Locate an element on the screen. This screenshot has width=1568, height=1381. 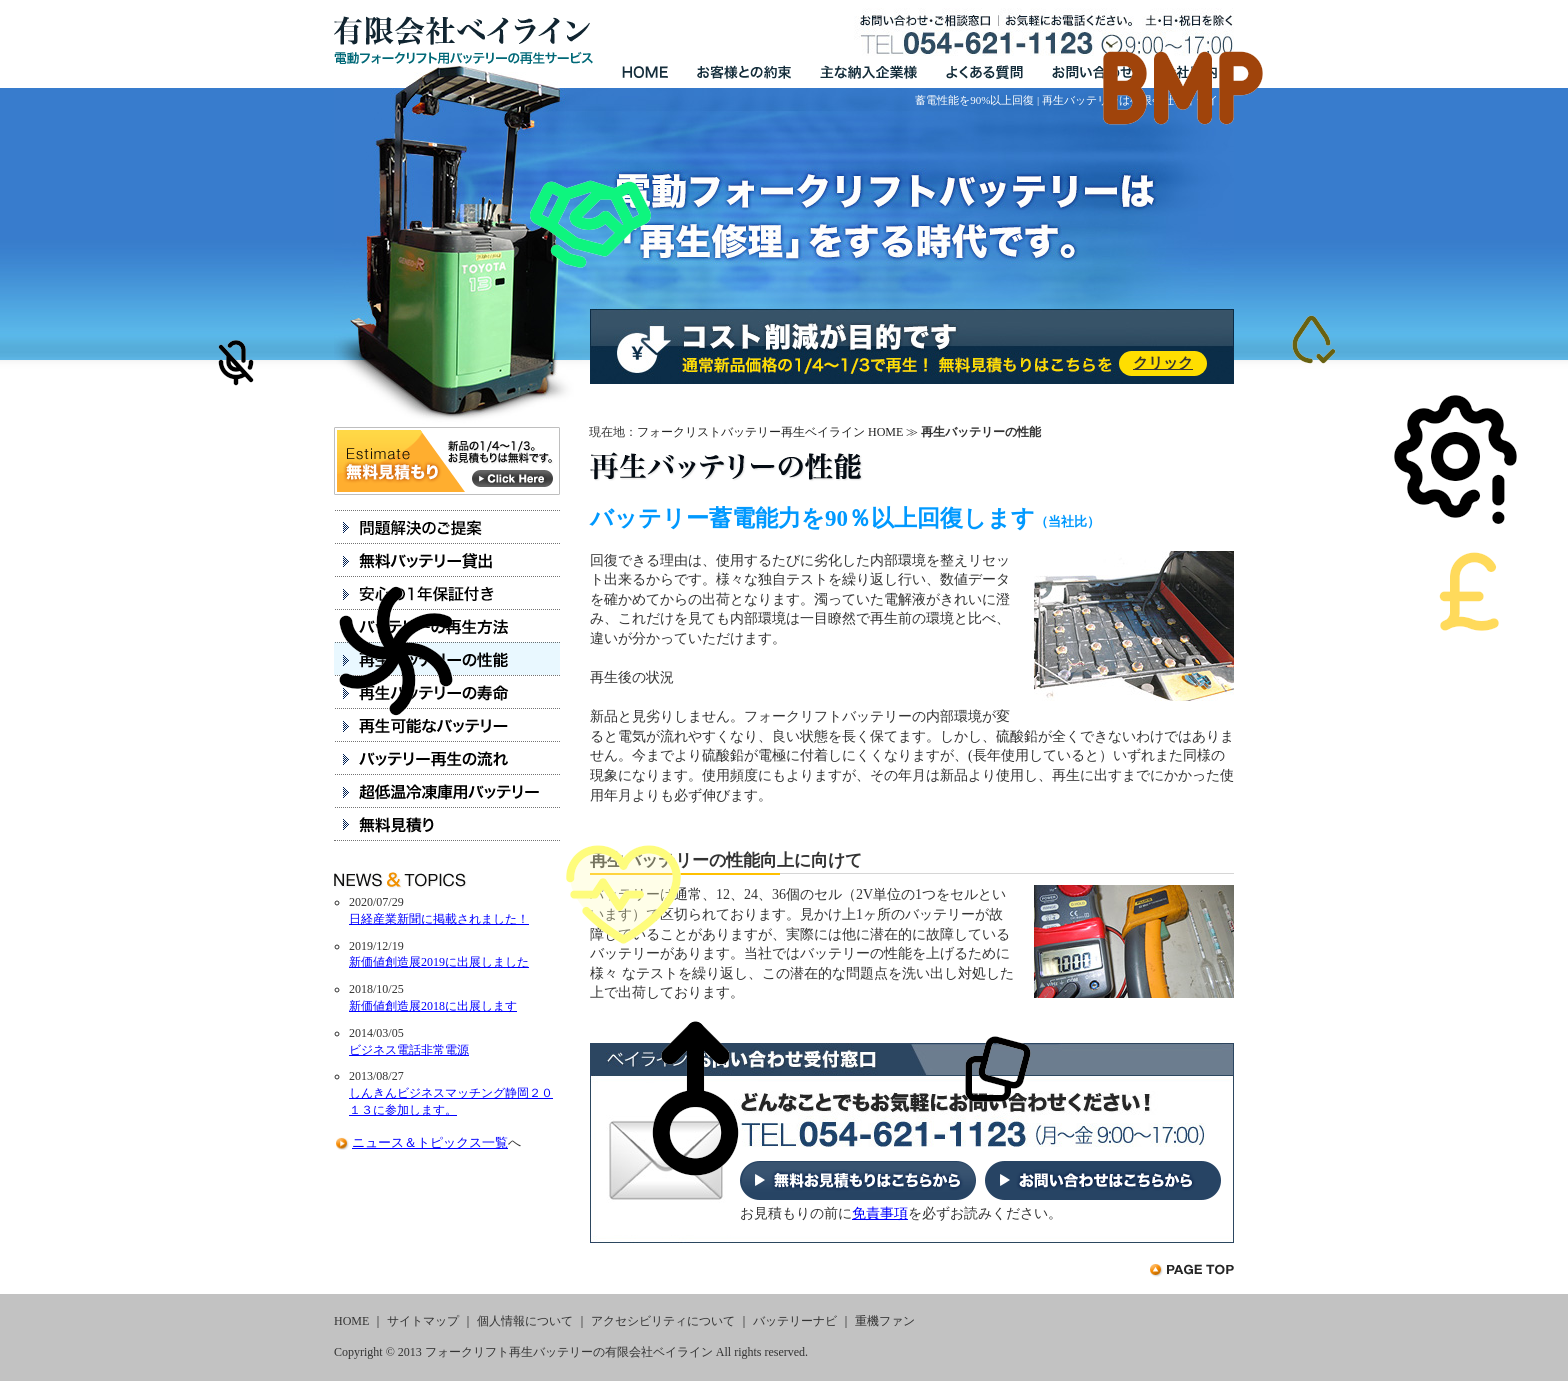
indicates a BMP image file format is located at coordinates (1183, 88).